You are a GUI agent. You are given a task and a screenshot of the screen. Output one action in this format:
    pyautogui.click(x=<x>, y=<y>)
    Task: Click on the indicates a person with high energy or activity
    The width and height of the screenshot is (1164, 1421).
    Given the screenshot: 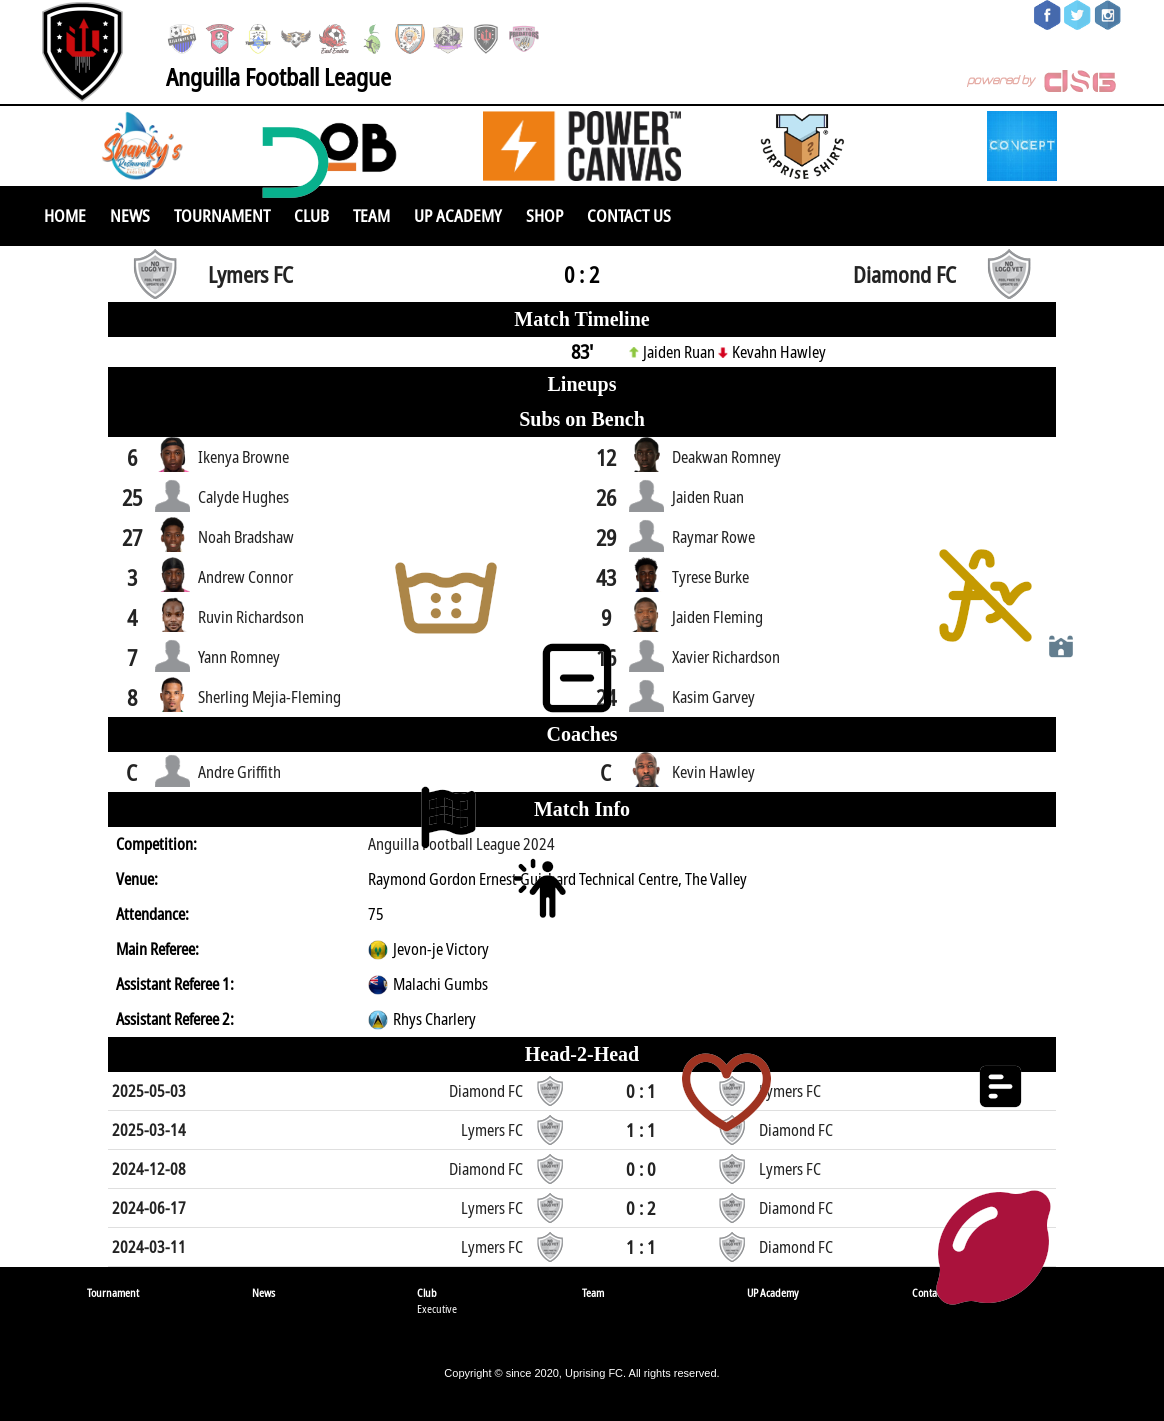 What is the action you would take?
    pyautogui.click(x=544, y=889)
    